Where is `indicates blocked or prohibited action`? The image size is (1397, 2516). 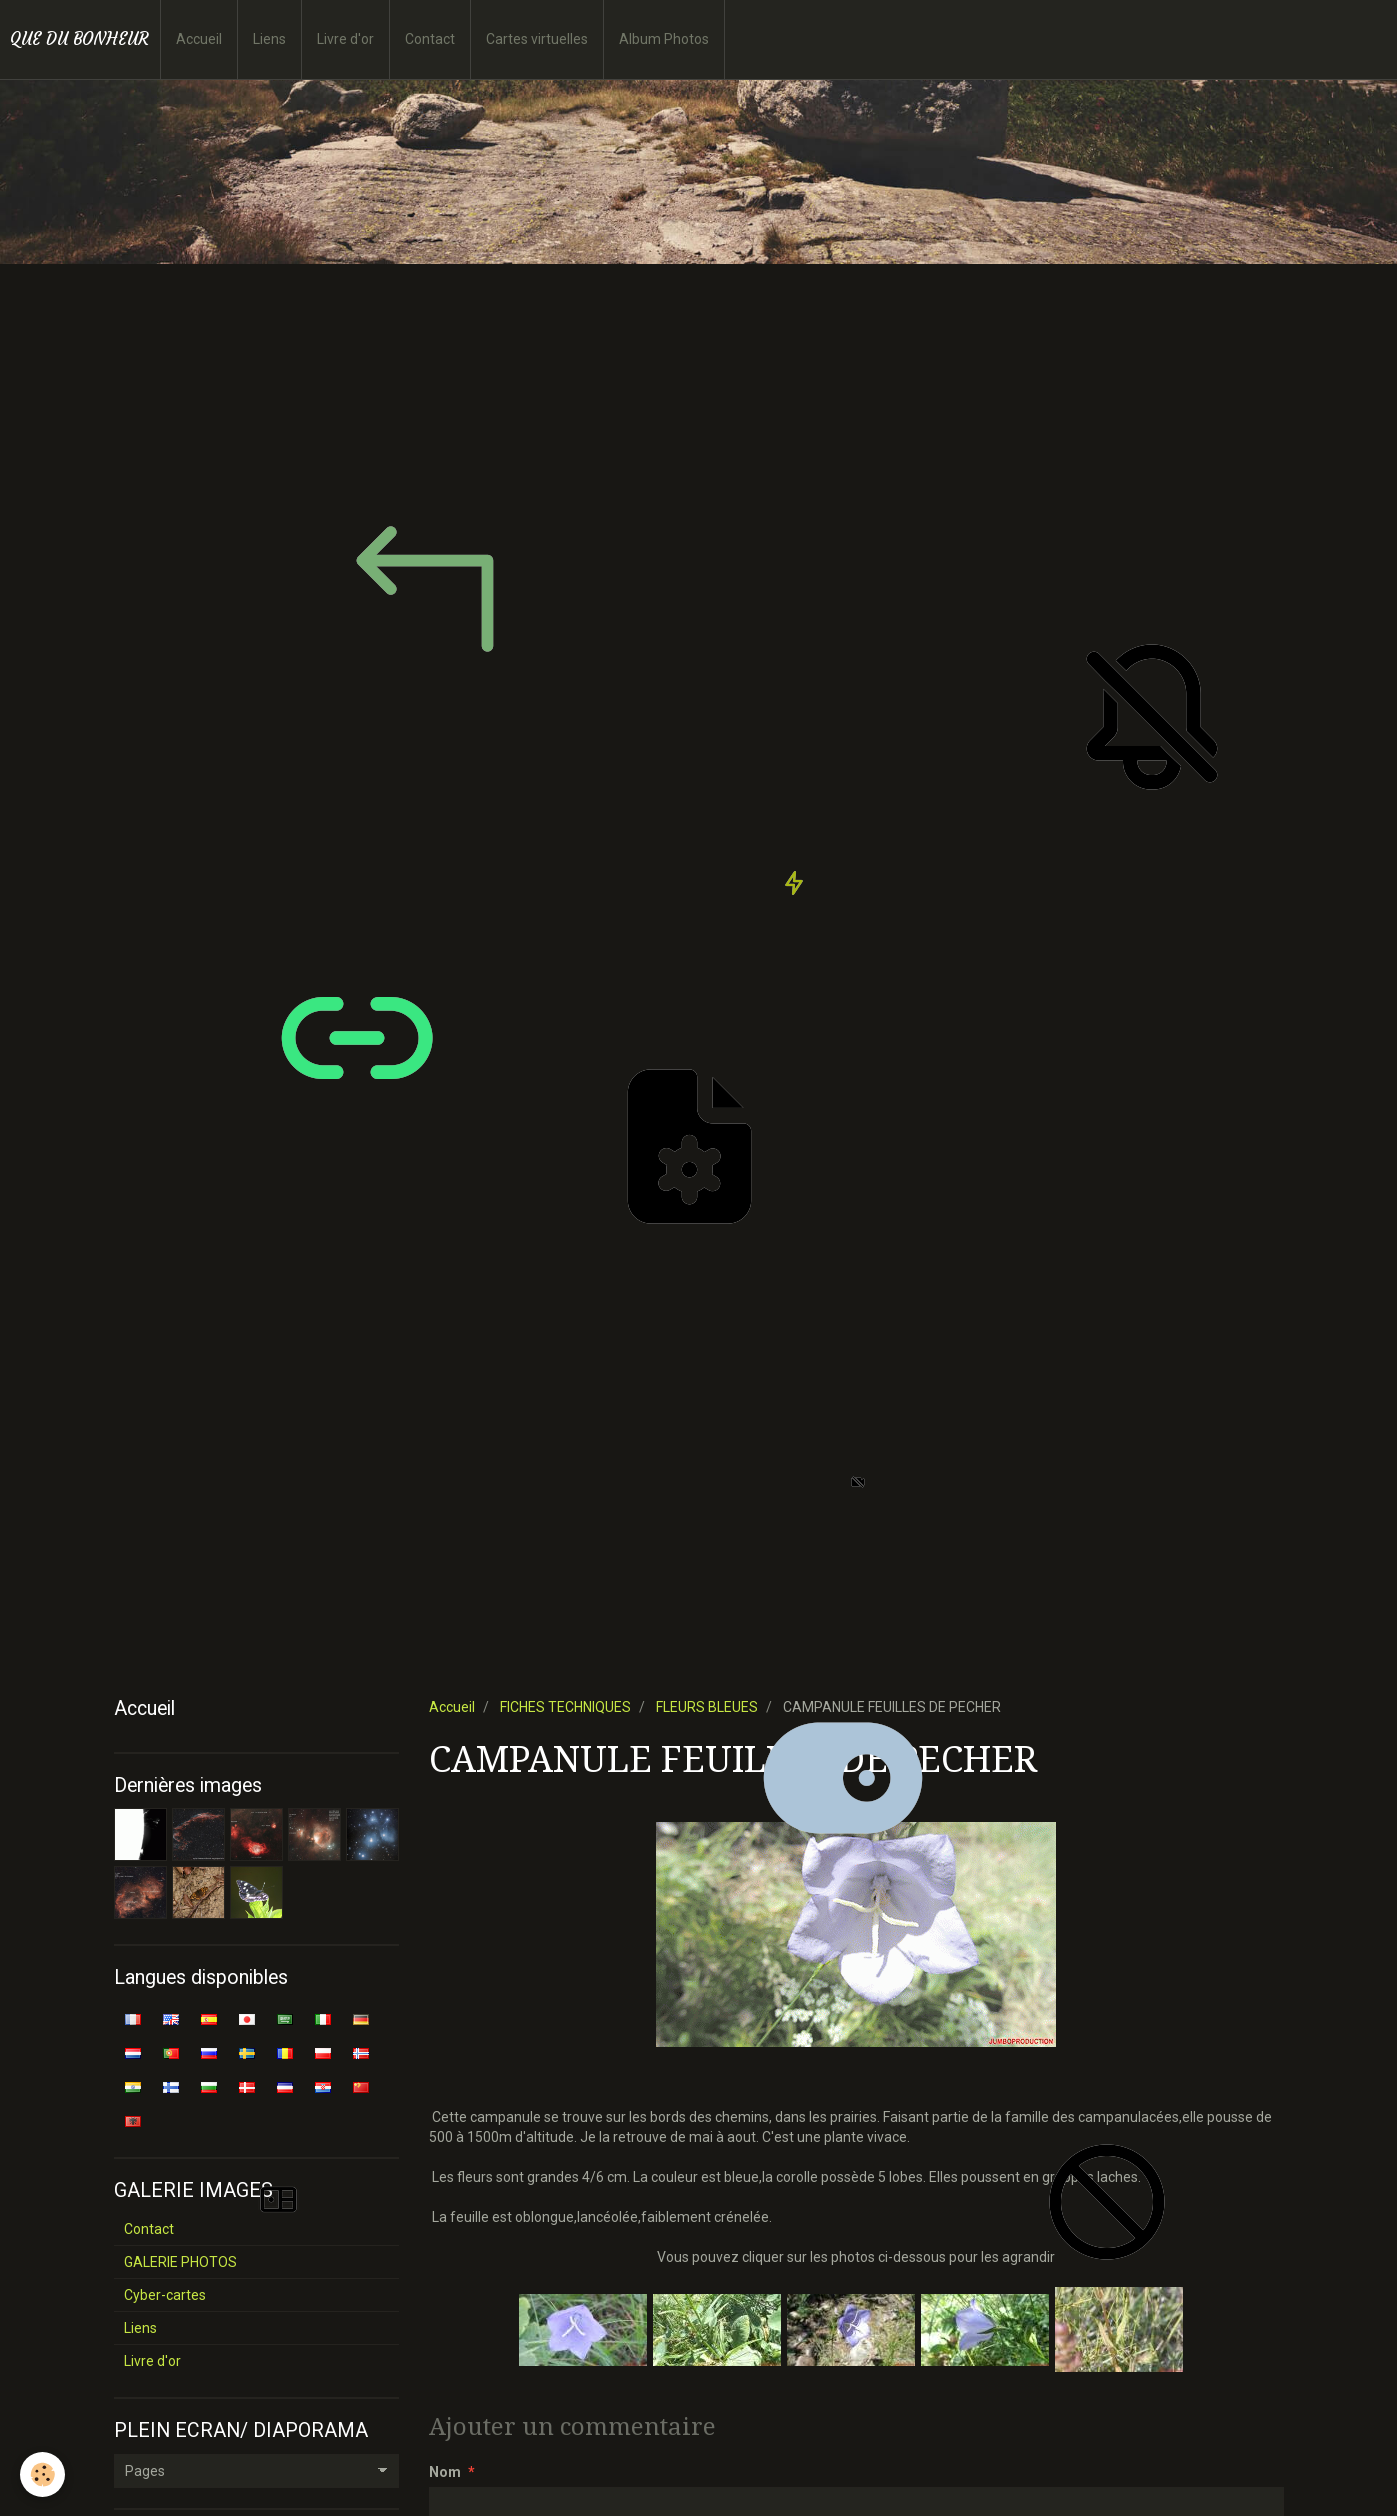 indicates blocked or prohibited action is located at coordinates (1107, 2202).